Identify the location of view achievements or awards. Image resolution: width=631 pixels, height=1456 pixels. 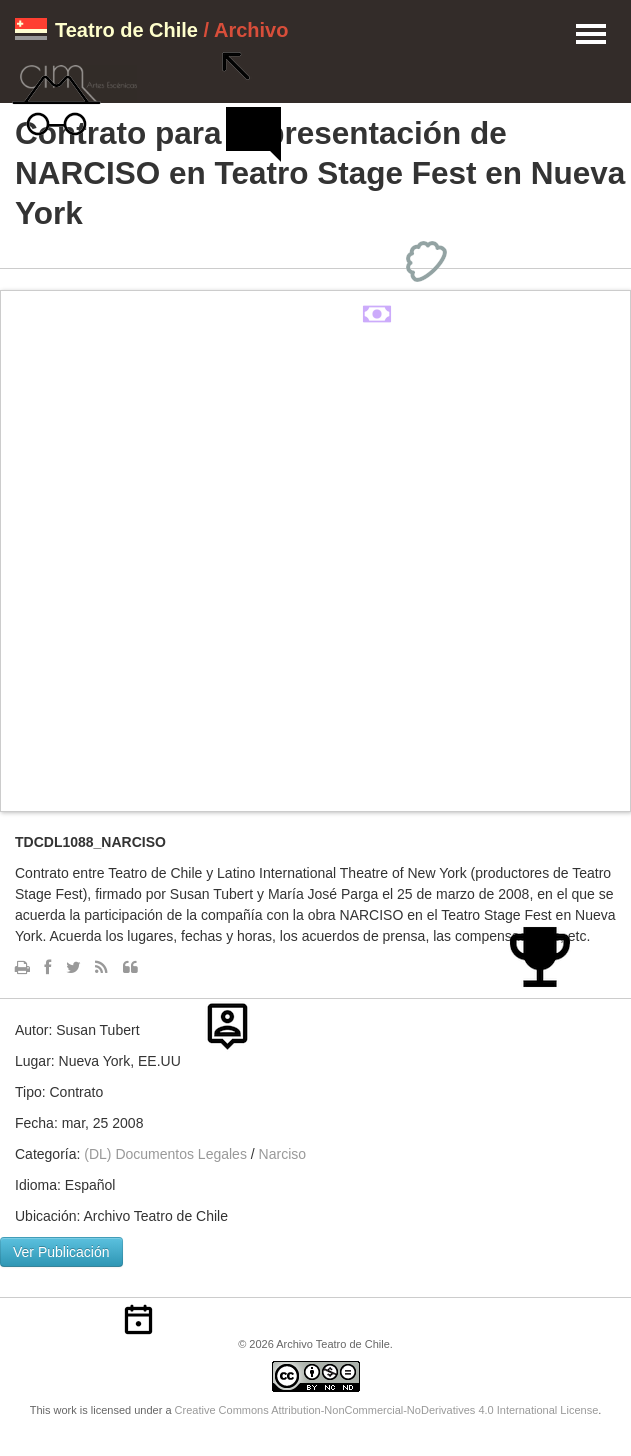
(540, 957).